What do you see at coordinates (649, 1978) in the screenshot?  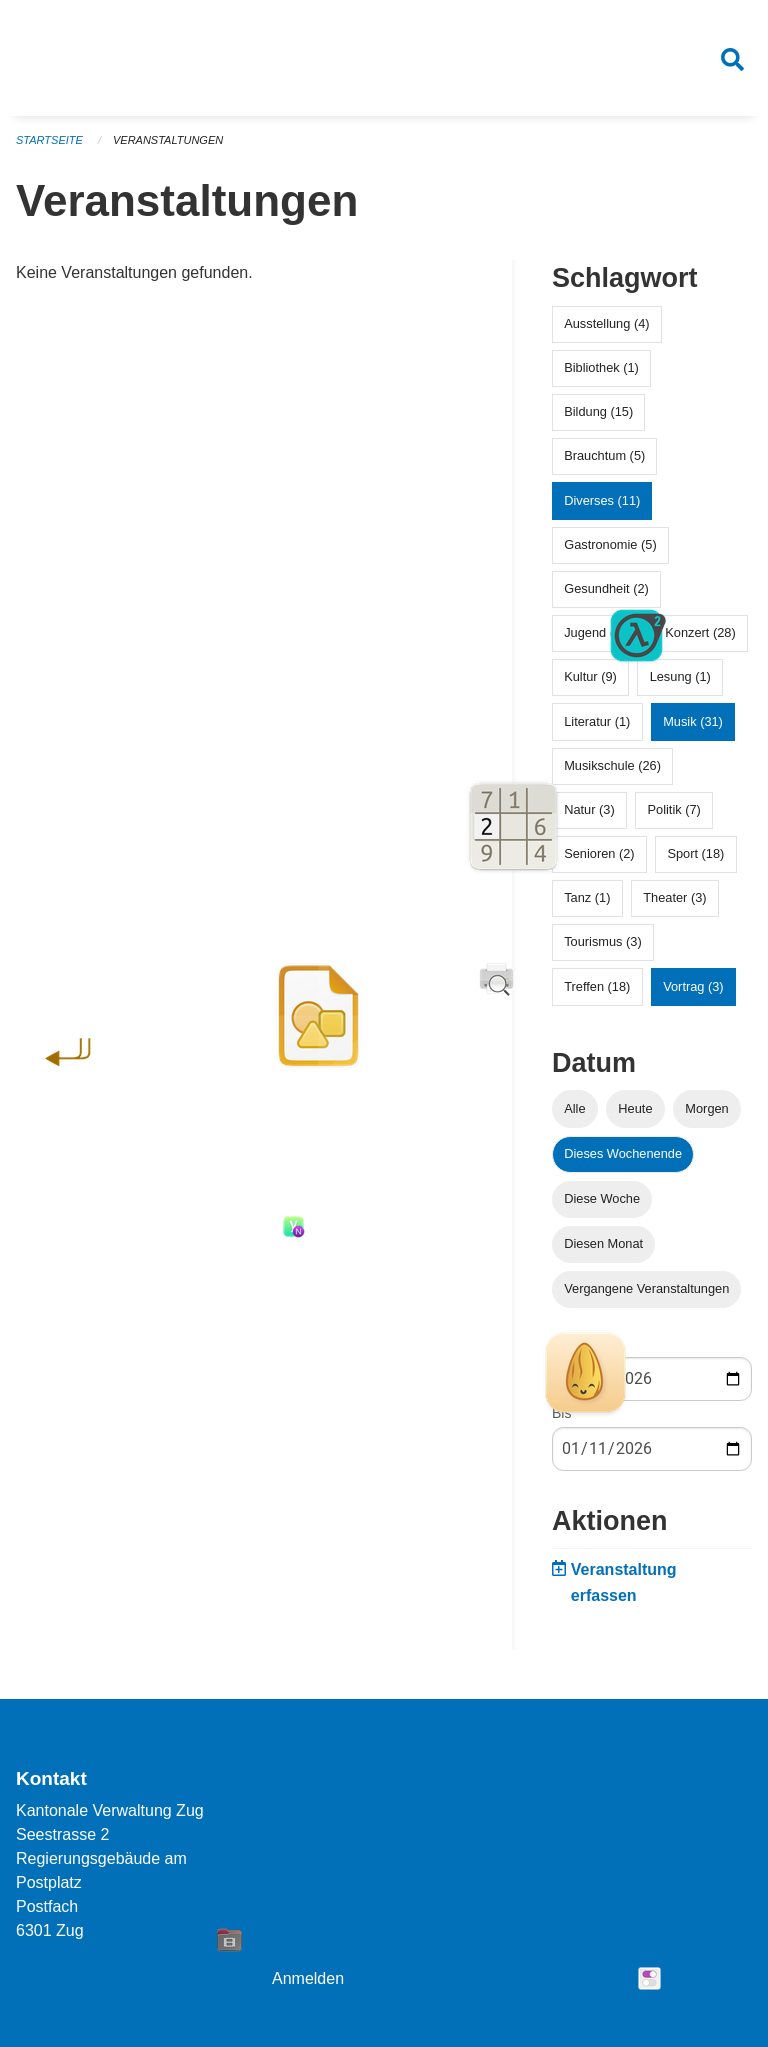 I see `open system tweaks or customization settings` at bounding box center [649, 1978].